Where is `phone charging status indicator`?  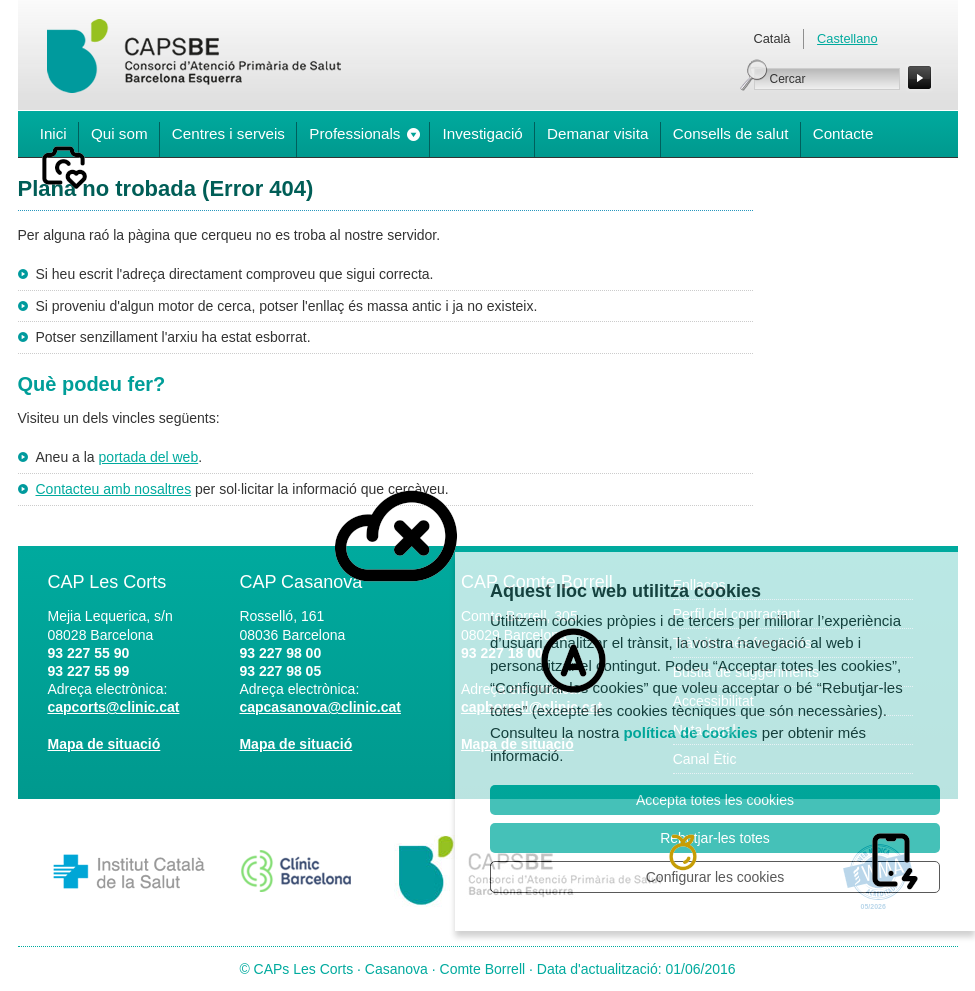 phone charging status indicator is located at coordinates (891, 860).